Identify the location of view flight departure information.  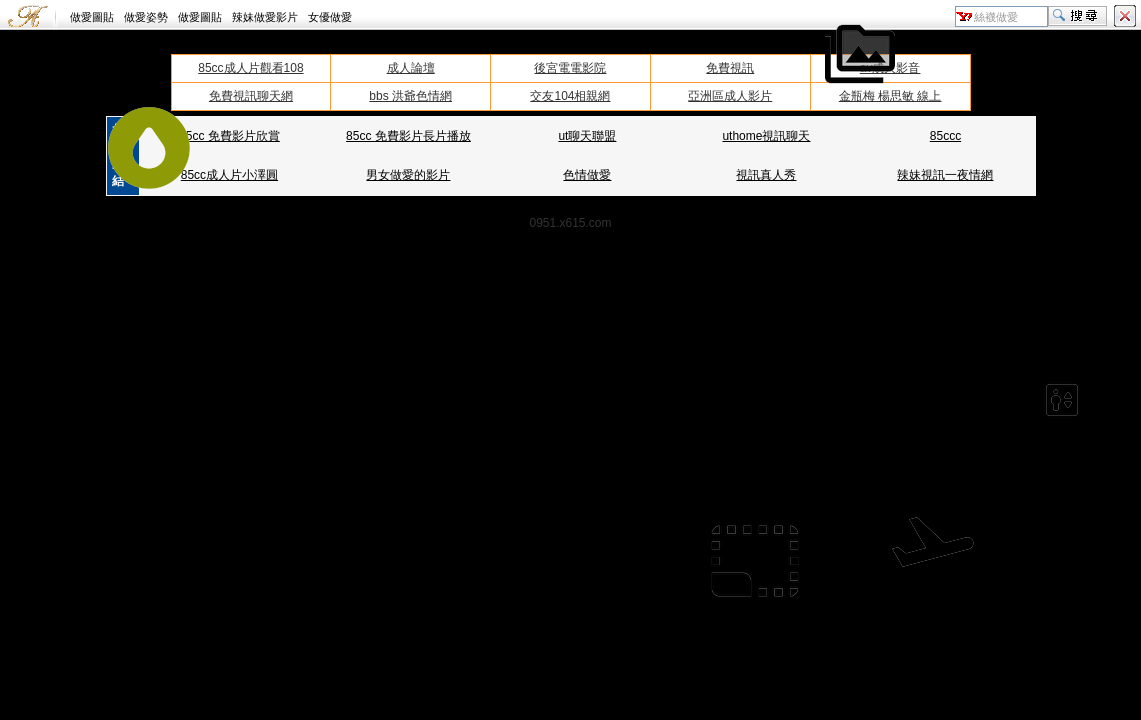
(933, 551).